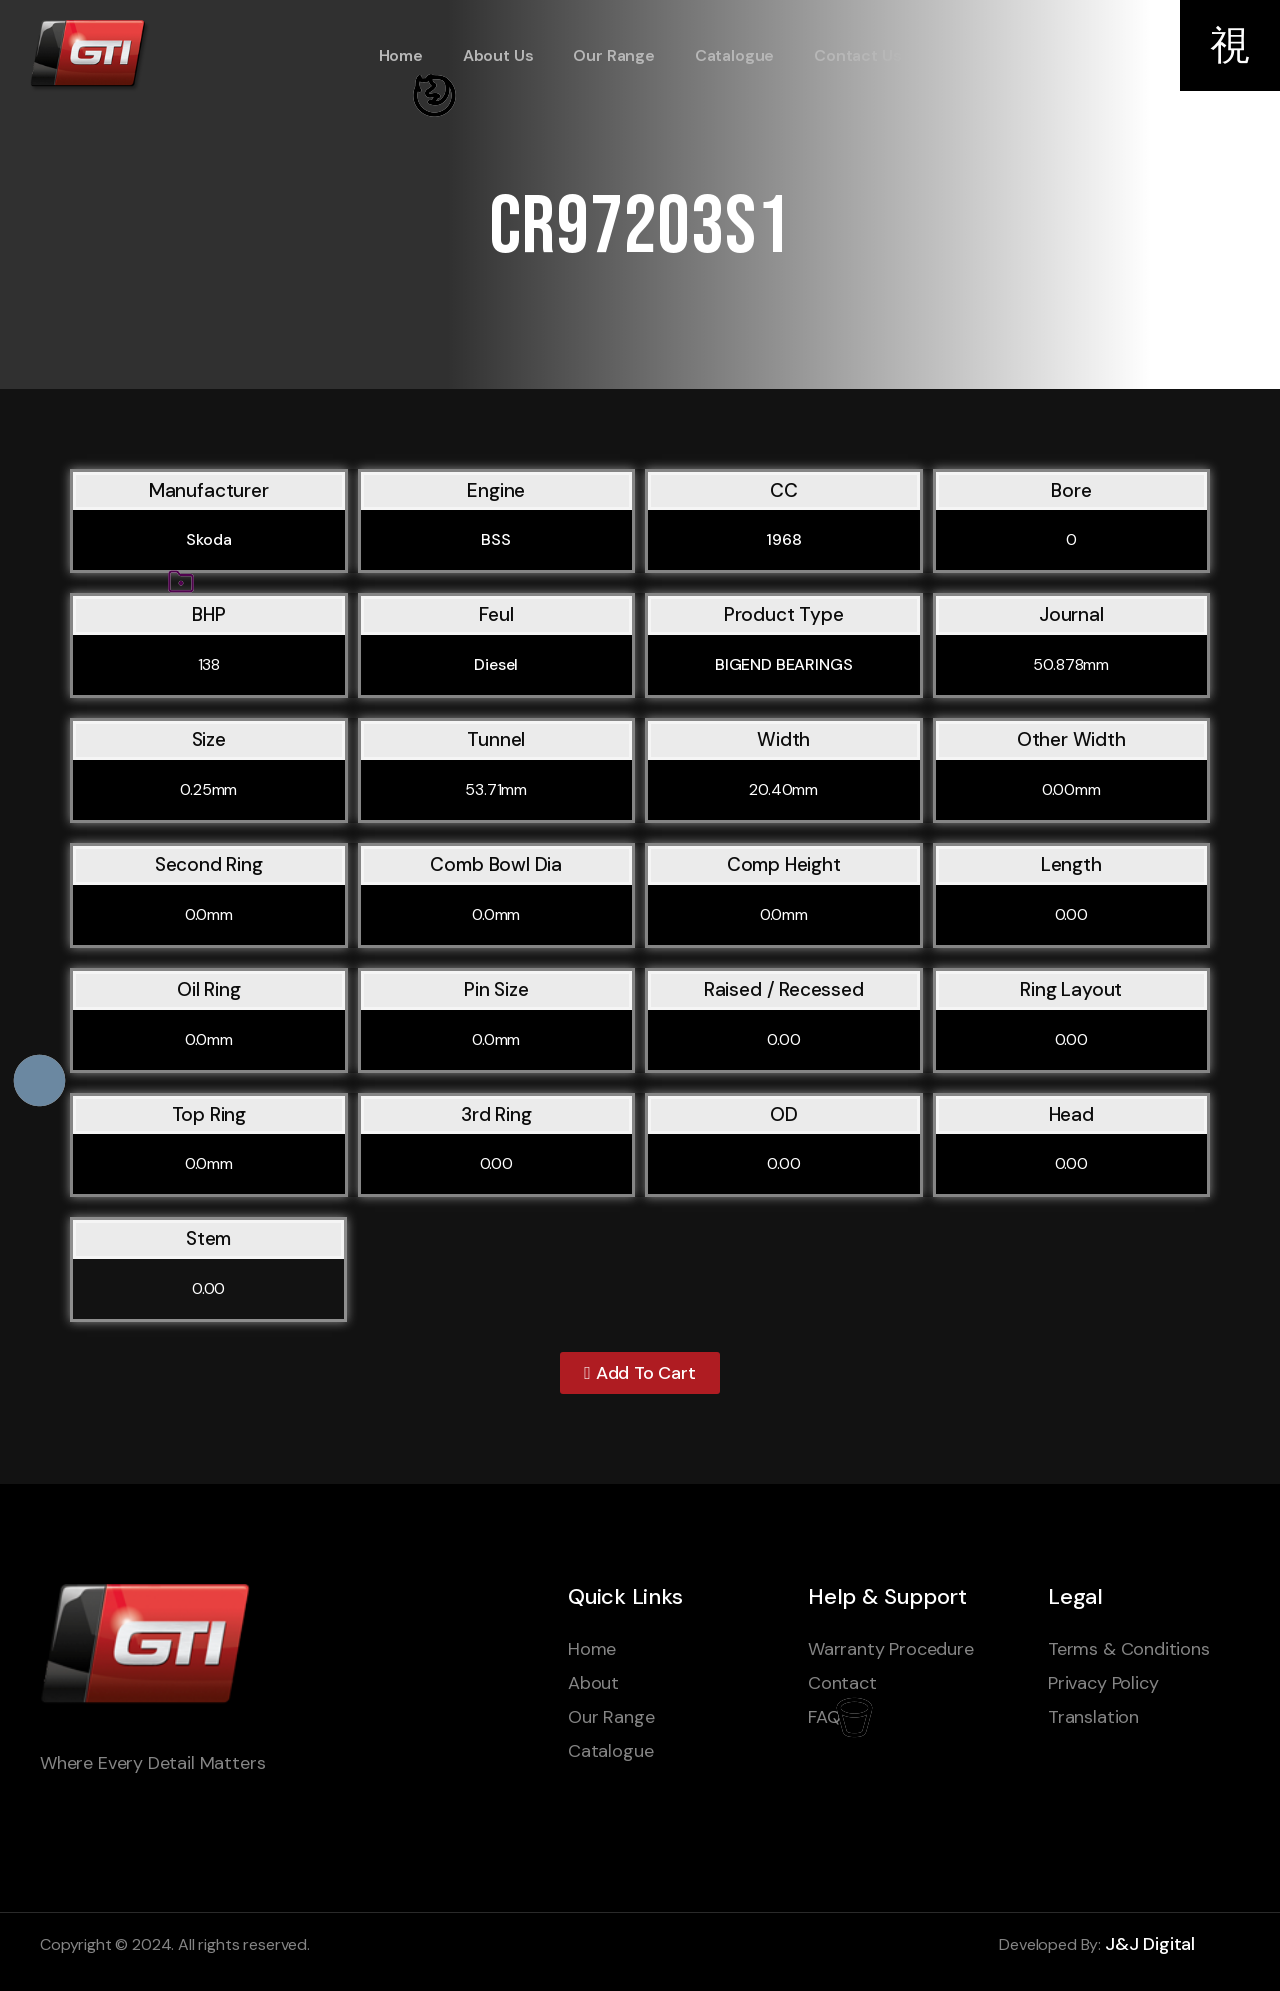 This screenshot has width=1280, height=1991. I want to click on open link in Firefox browser, so click(434, 95).